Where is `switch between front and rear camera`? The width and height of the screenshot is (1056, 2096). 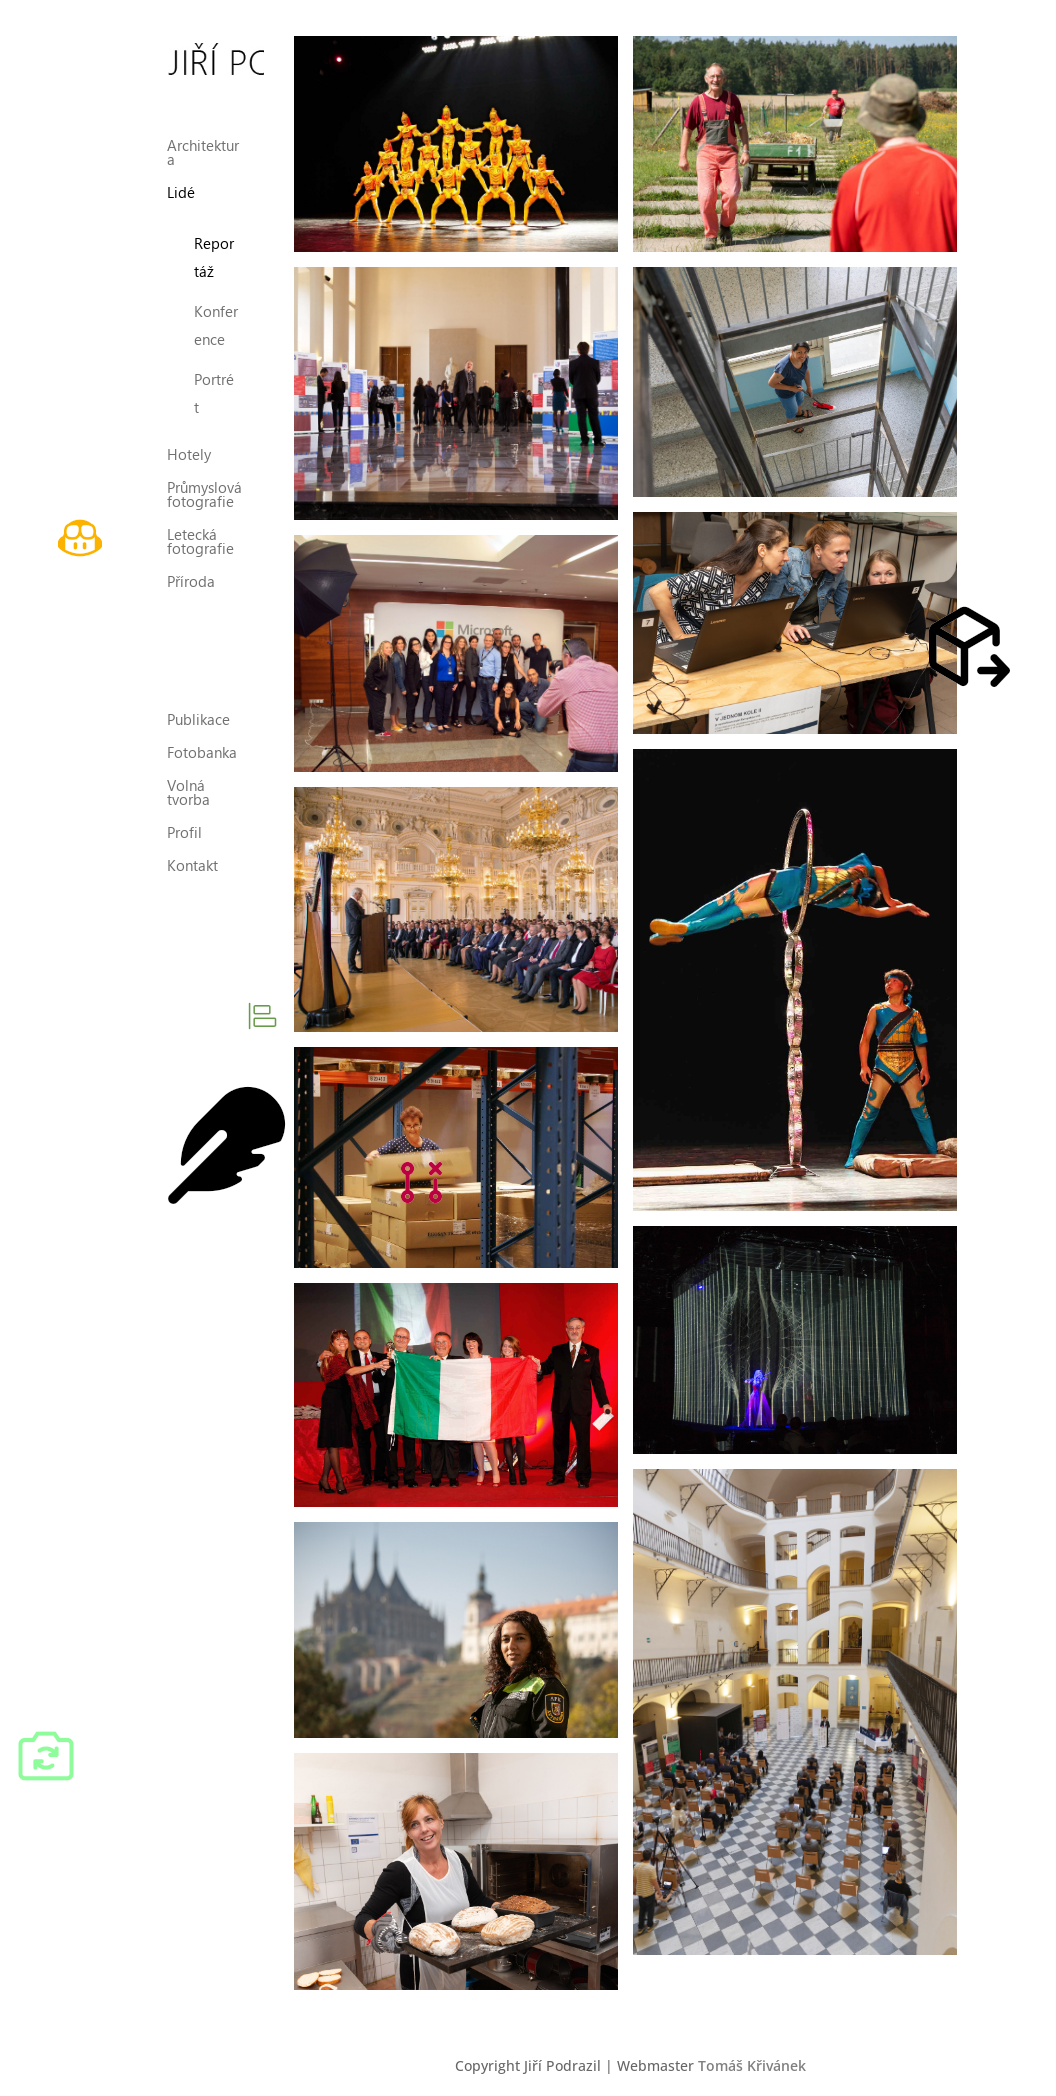
switch between front and rear camera is located at coordinates (46, 1757).